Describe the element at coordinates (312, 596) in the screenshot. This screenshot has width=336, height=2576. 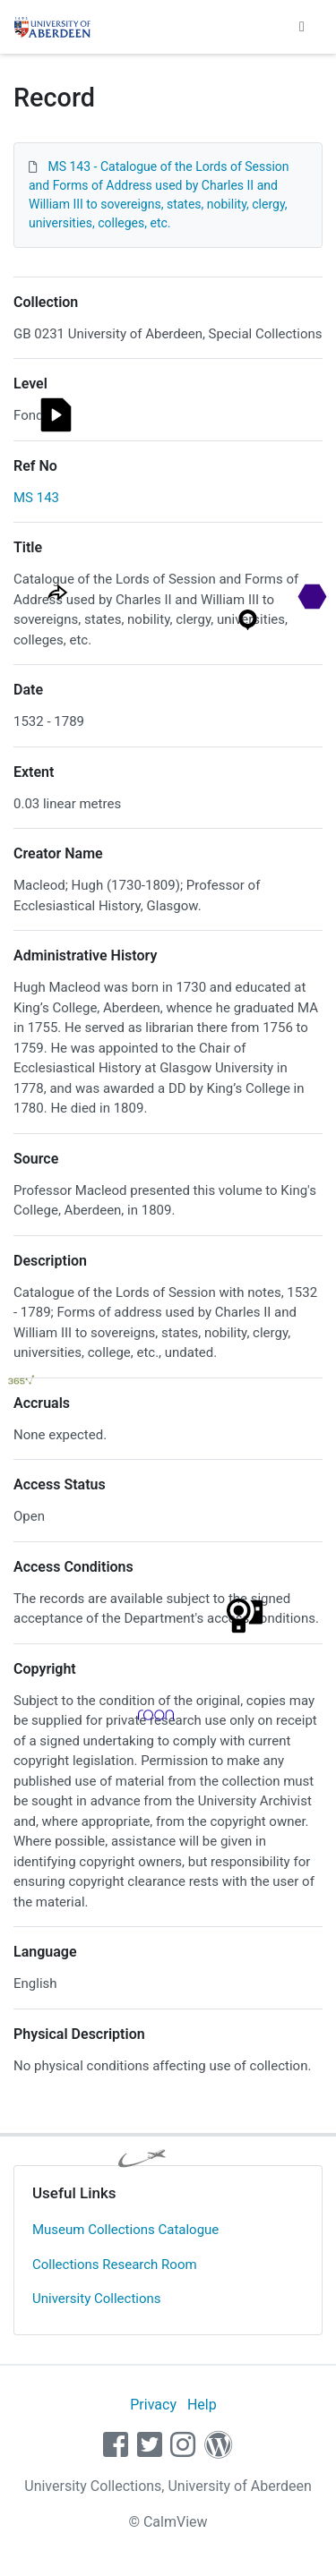
I see `generic shape or placeholder icon` at that location.